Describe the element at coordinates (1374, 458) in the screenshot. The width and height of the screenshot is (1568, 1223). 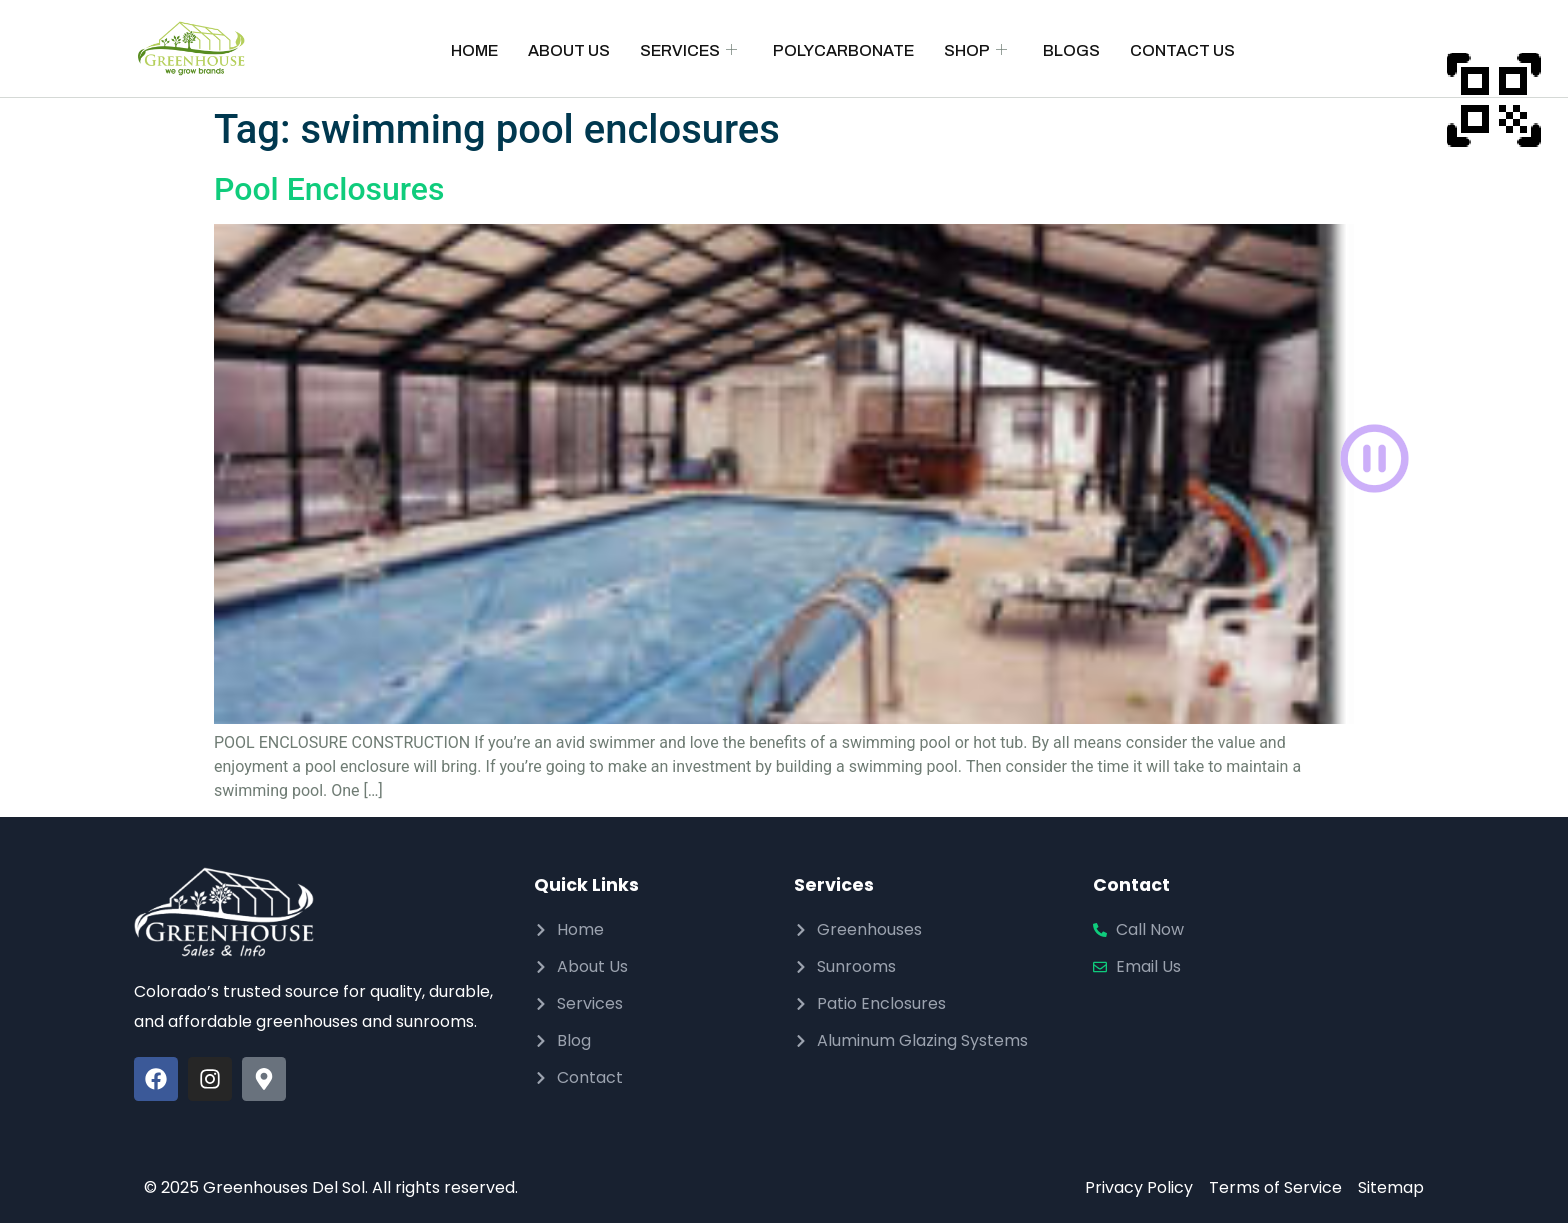
I see `pause media playback` at that location.